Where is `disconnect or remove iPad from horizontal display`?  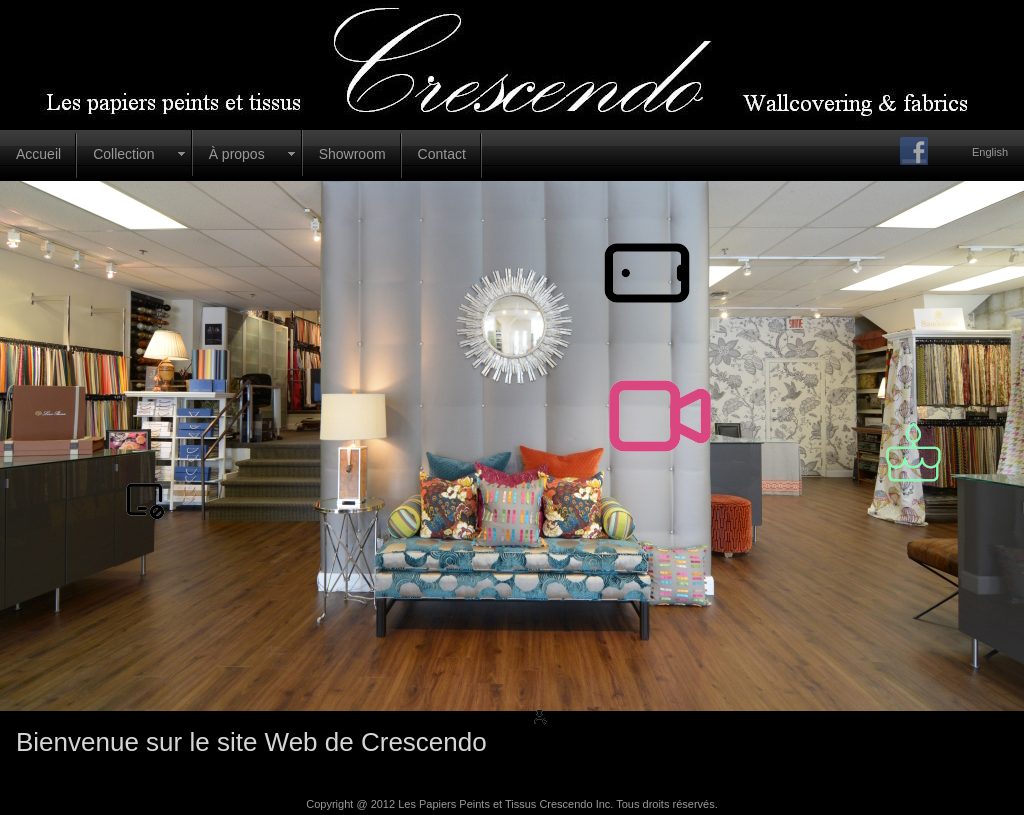 disconnect or remove iPad from horizontal display is located at coordinates (144, 499).